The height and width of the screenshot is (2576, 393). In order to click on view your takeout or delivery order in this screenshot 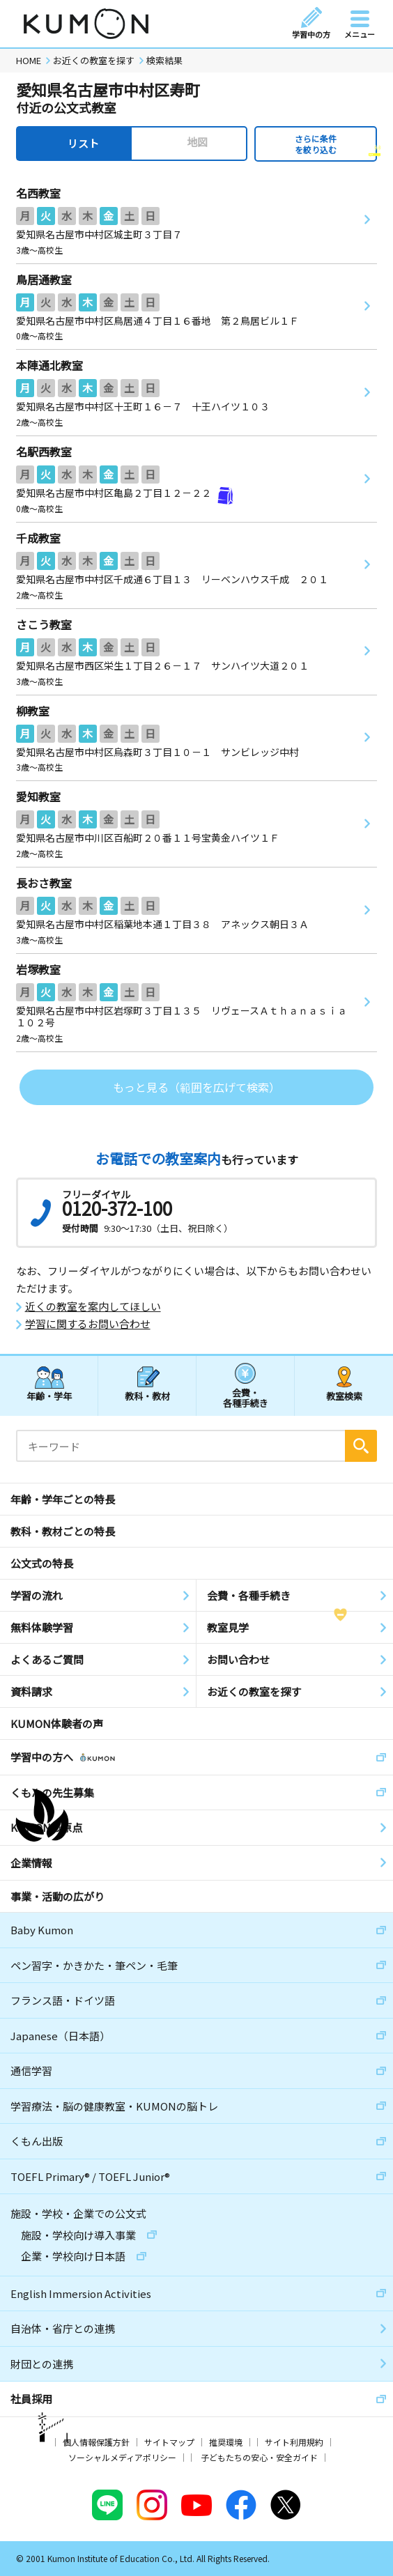, I will do `click(226, 494)`.